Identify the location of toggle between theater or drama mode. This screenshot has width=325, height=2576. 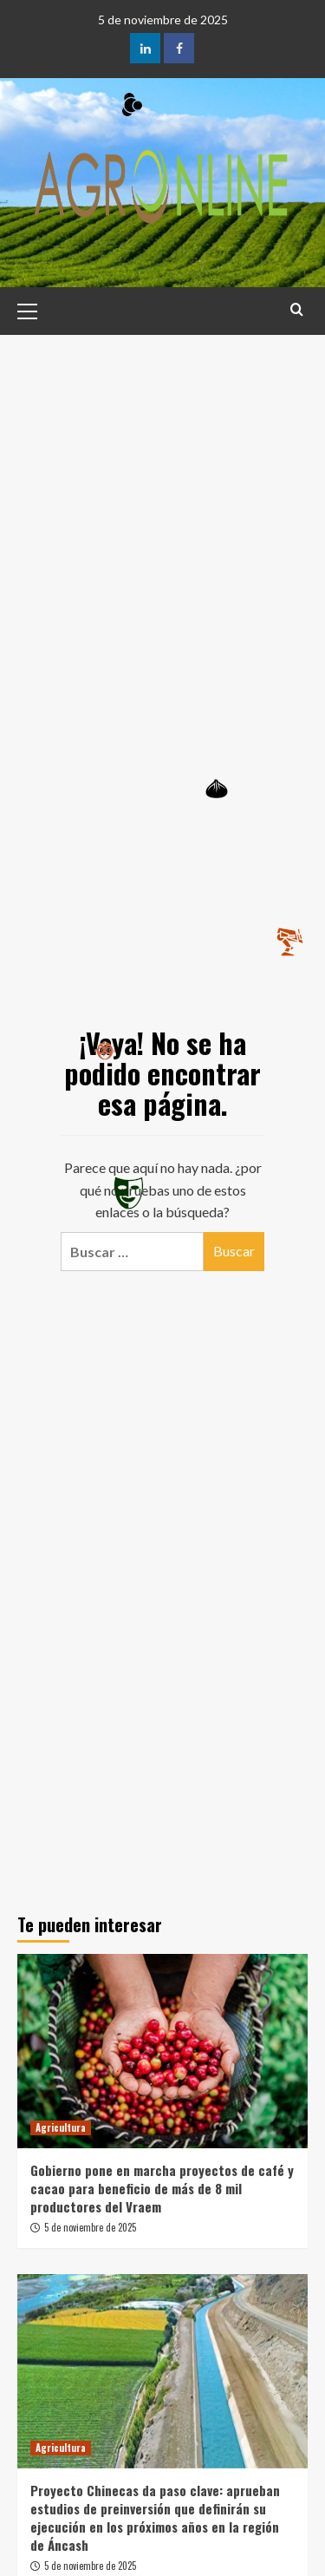
(128, 1193).